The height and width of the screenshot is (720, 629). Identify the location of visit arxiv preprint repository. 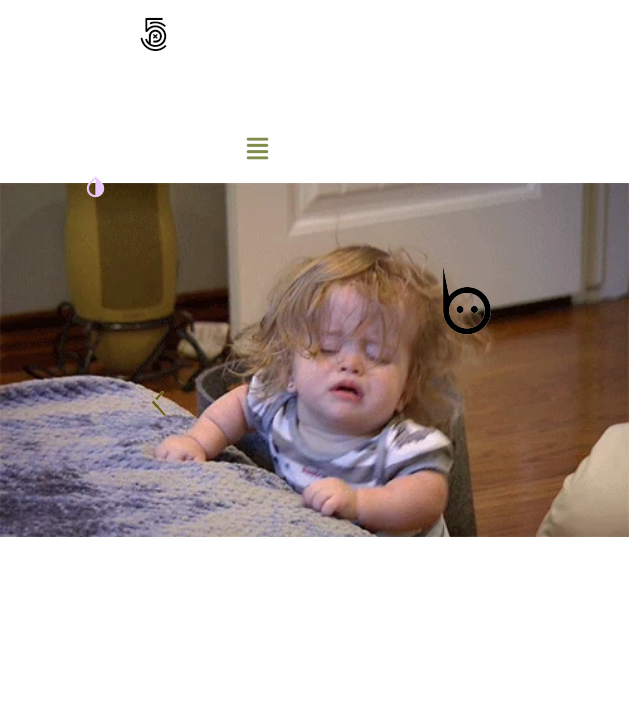
(155, 402).